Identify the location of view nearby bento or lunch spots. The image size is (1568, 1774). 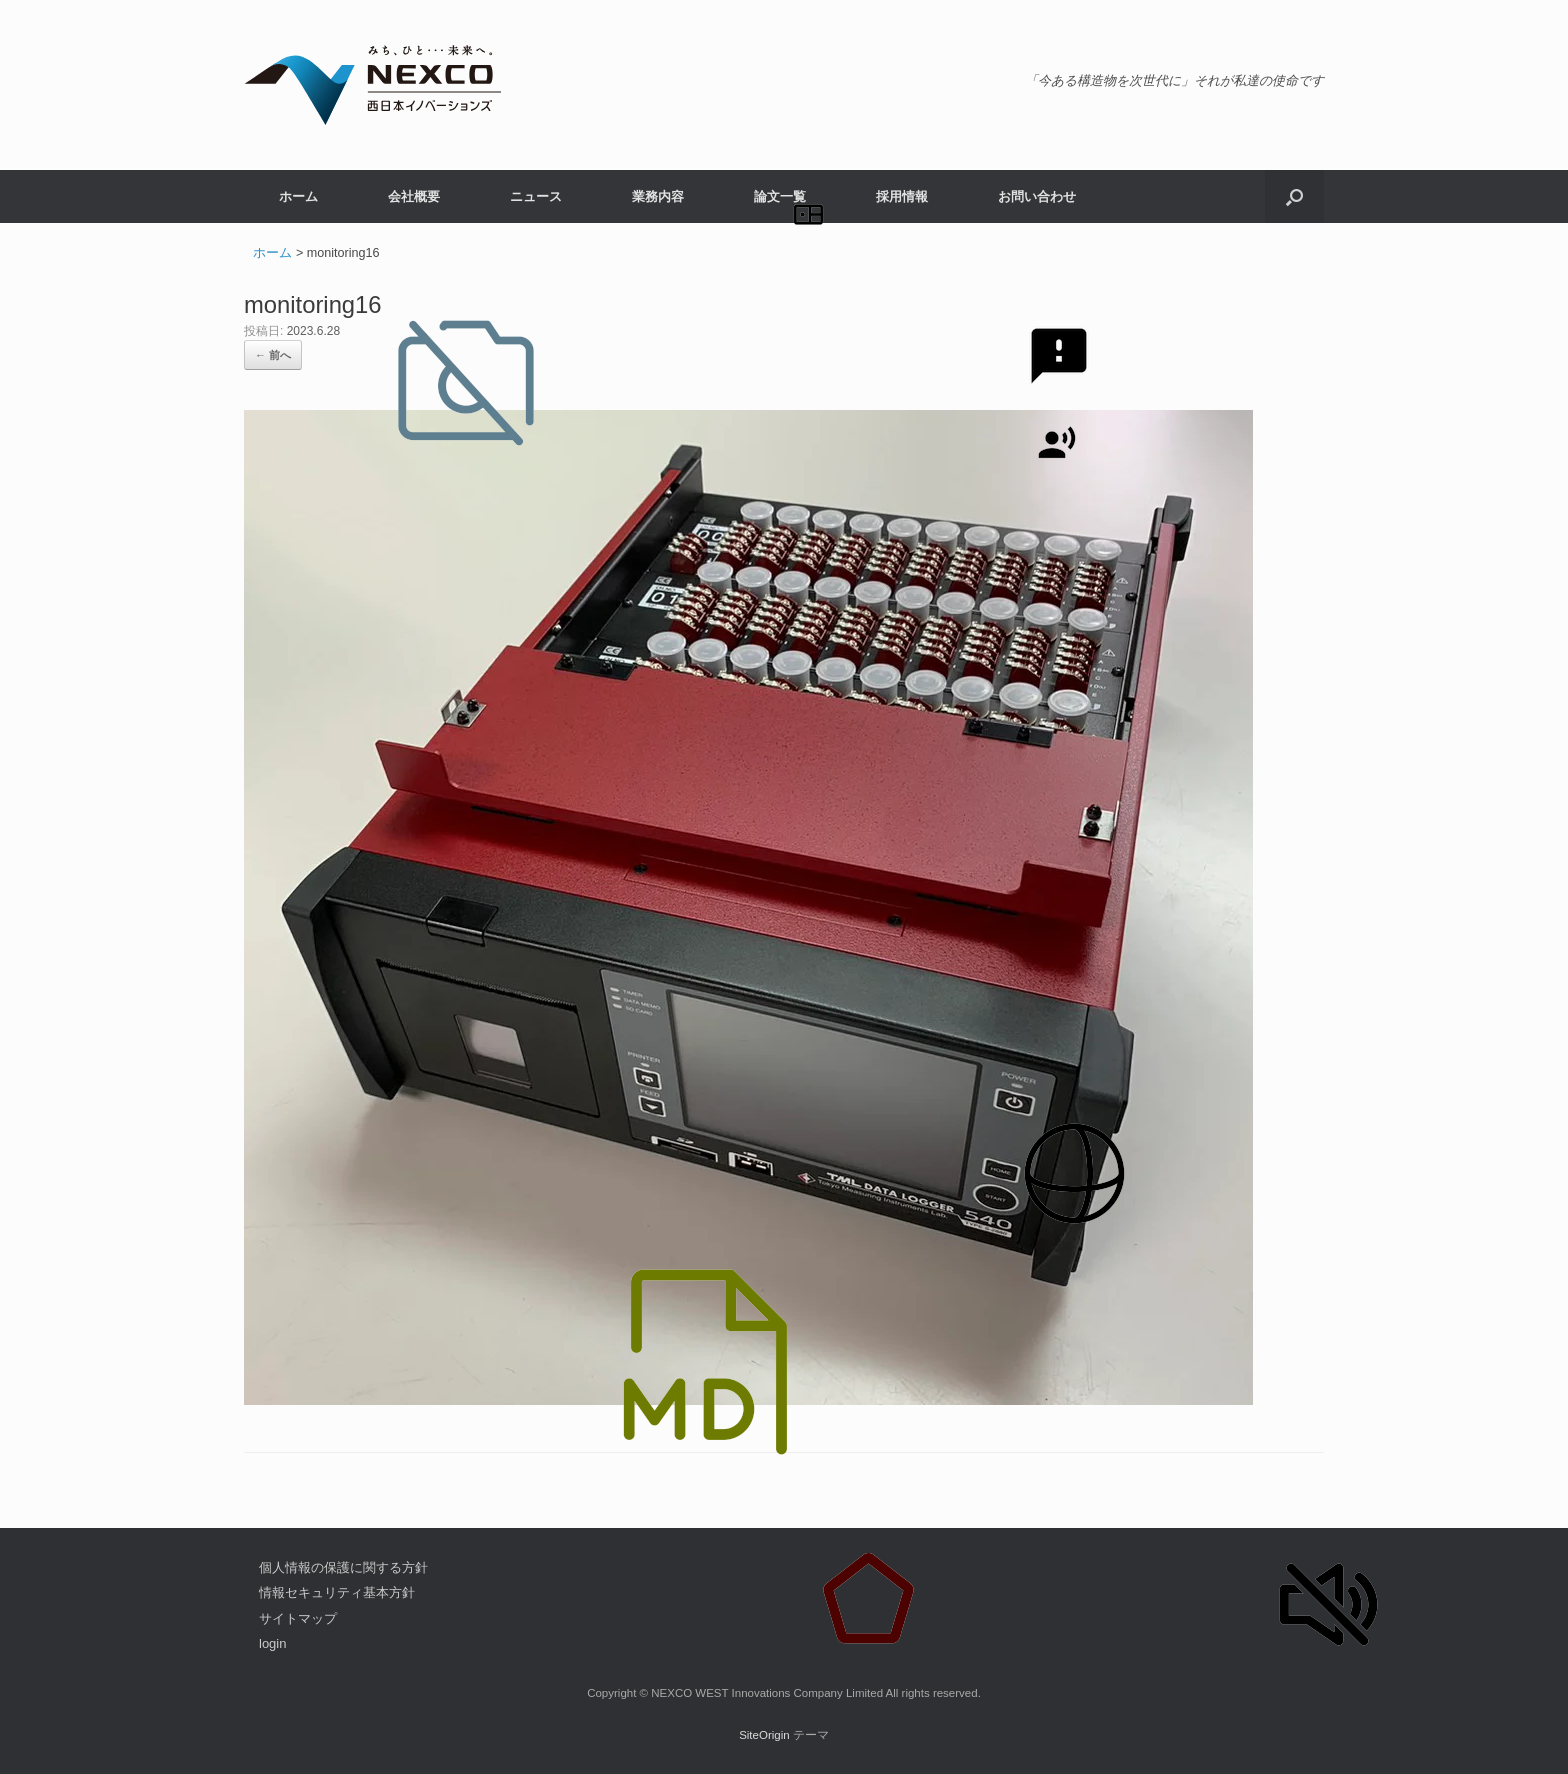
(808, 214).